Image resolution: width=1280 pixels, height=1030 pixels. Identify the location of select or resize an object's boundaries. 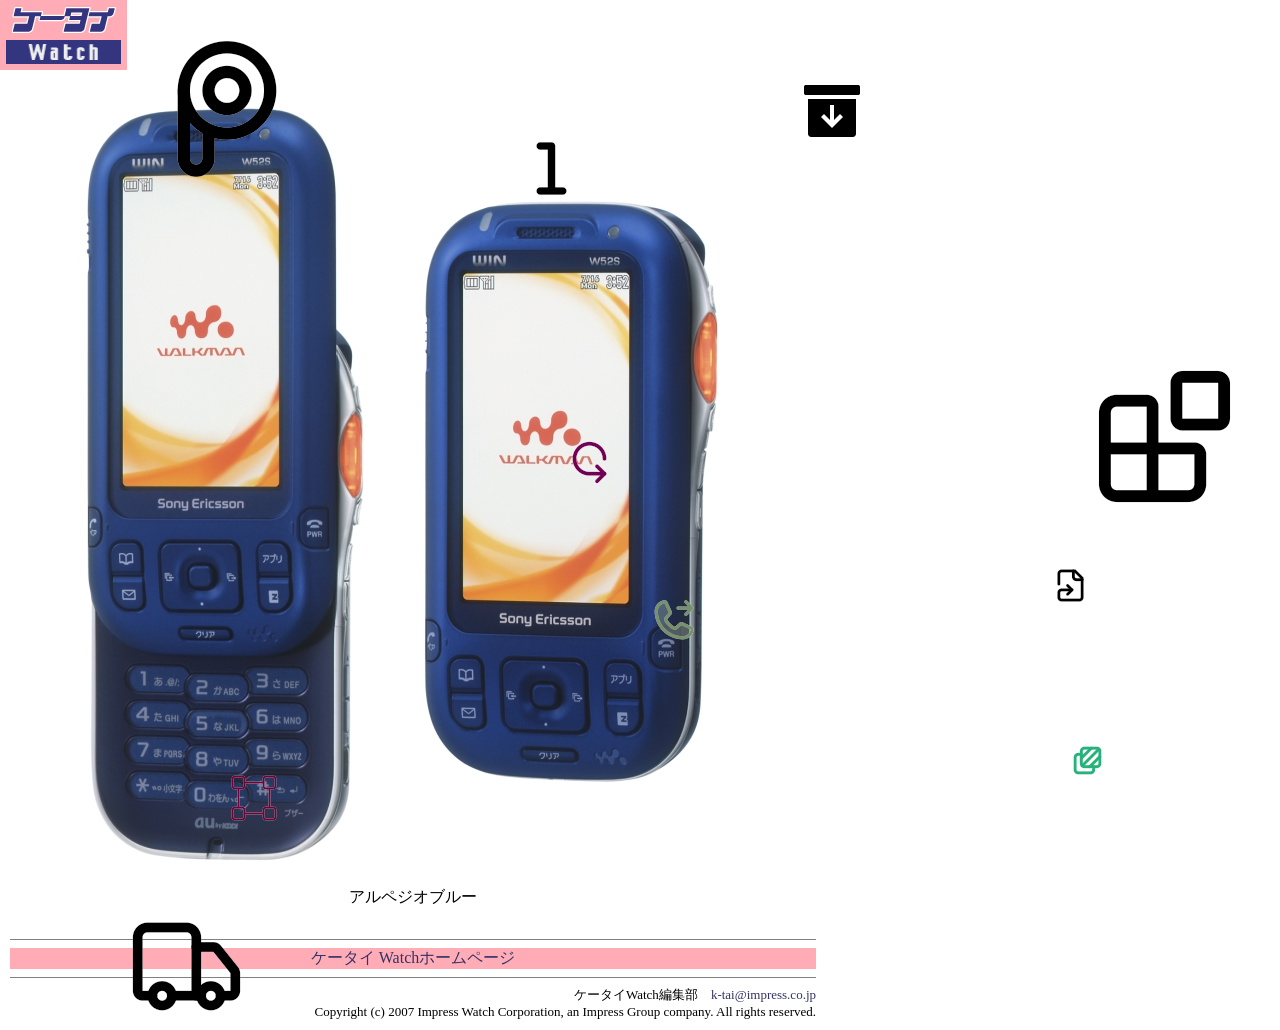
(254, 798).